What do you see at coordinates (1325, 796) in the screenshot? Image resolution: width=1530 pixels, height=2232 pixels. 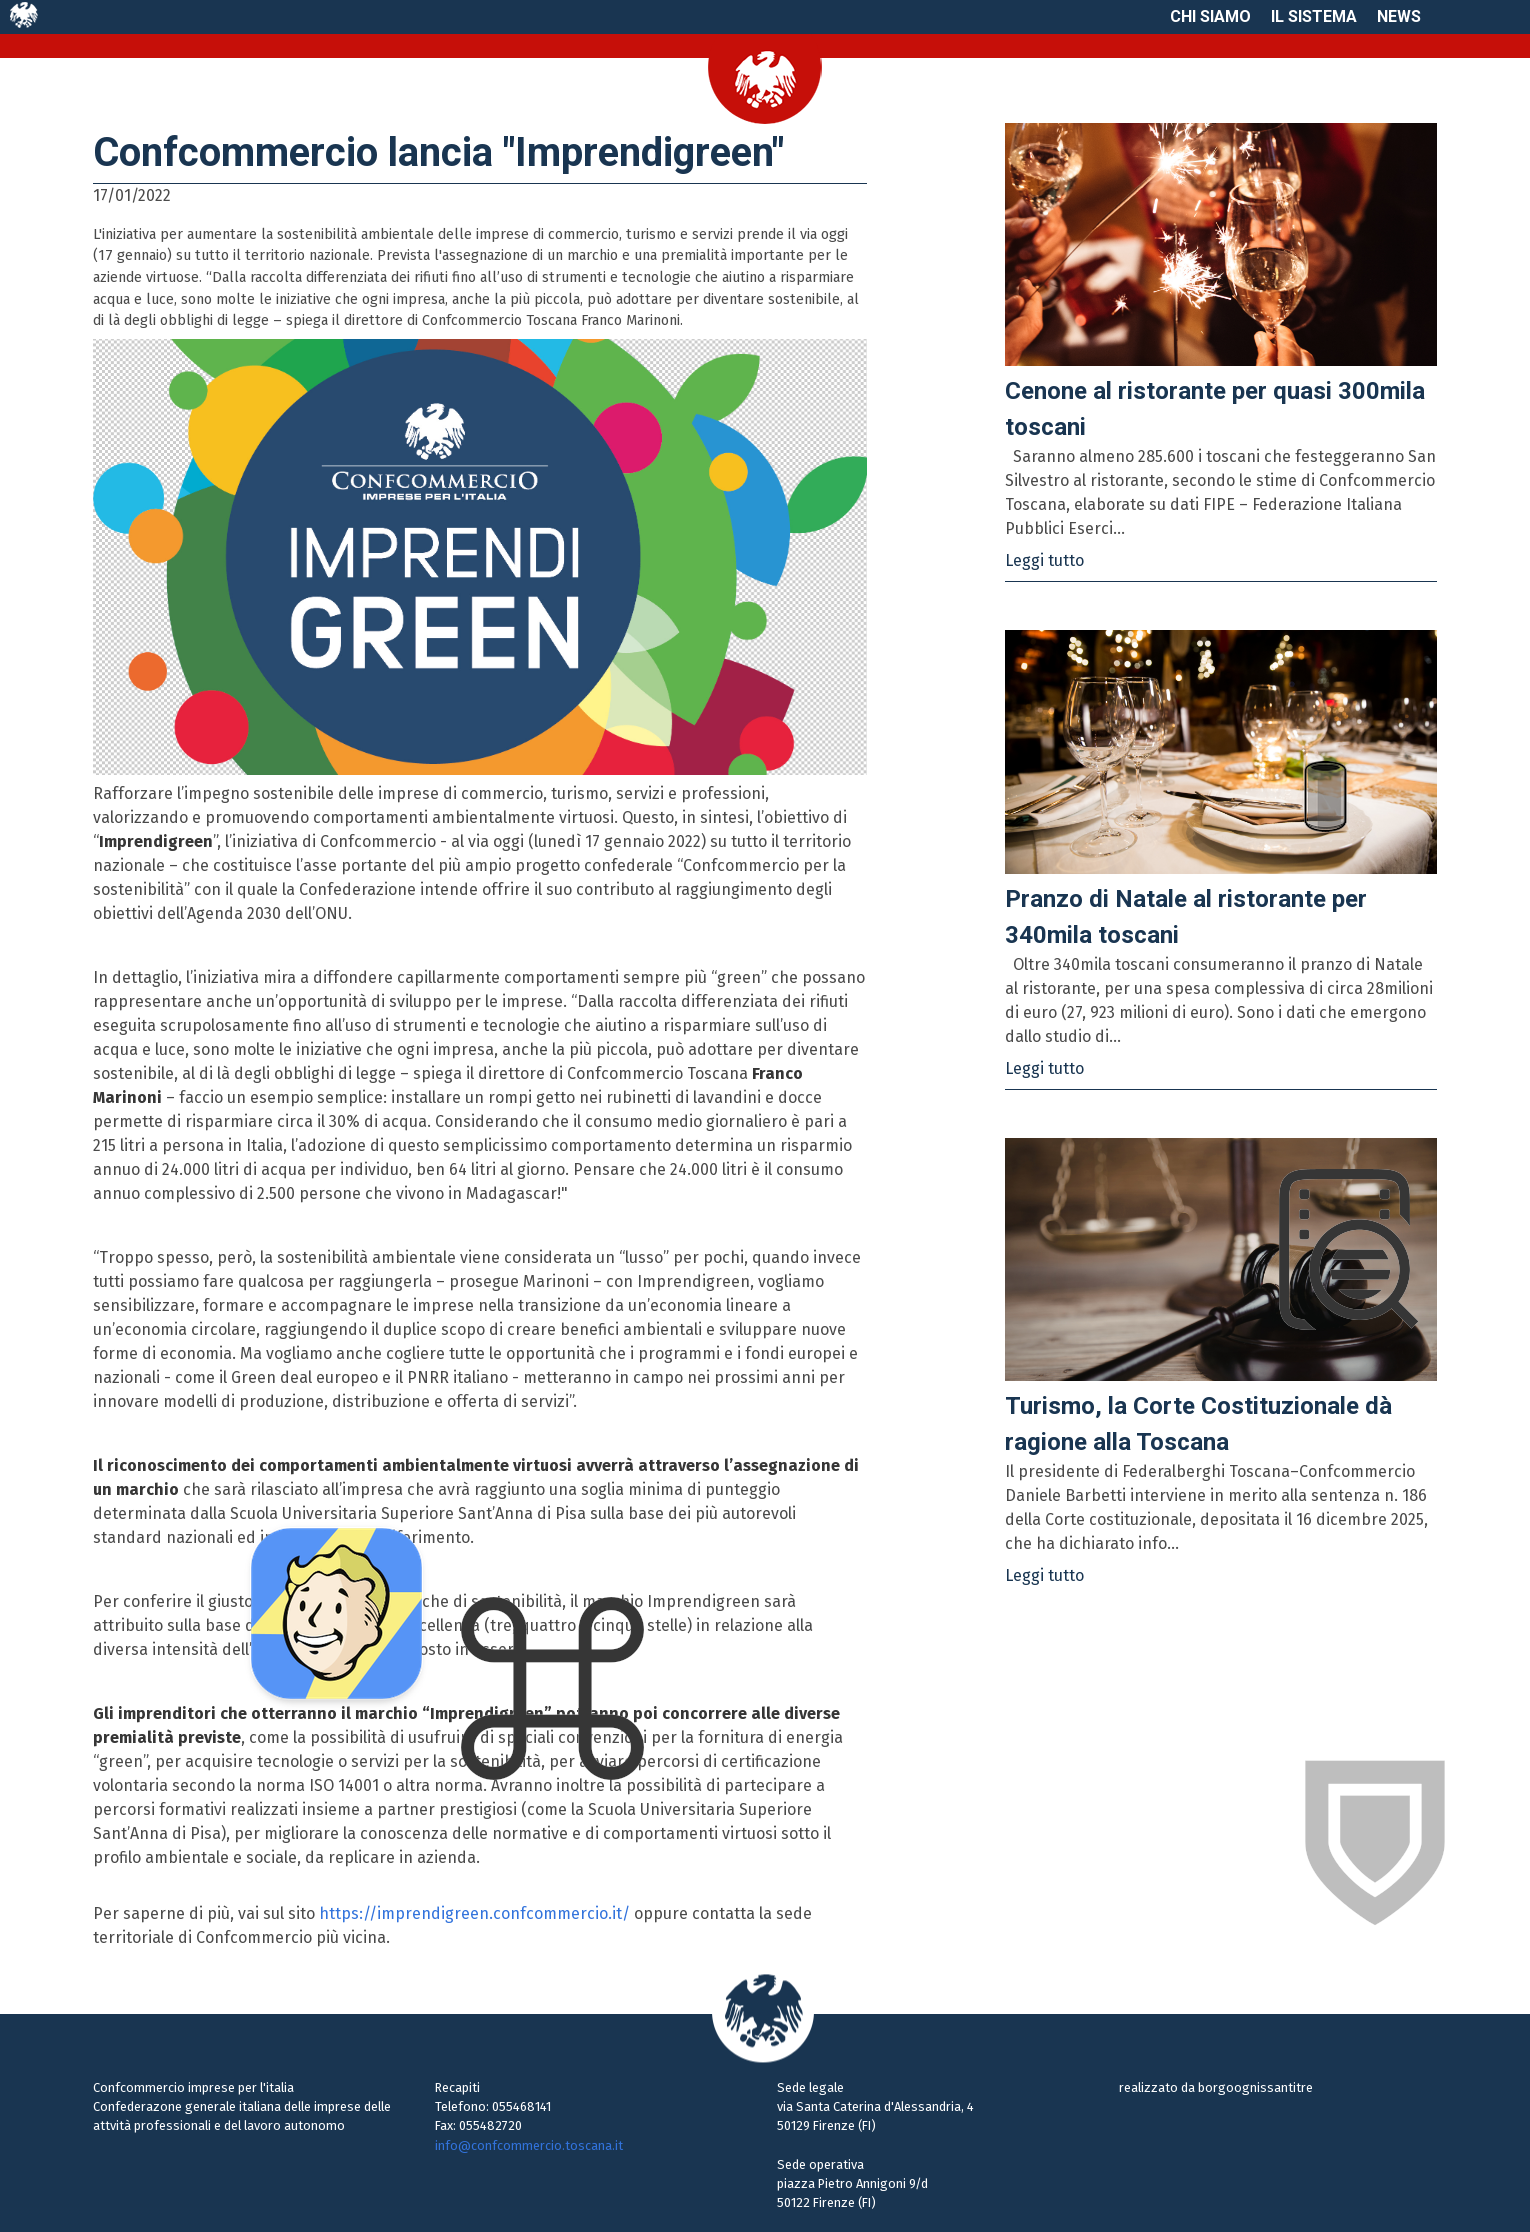 I see `mac pro (cylinder model) in finder sidebar` at bounding box center [1325, 796].